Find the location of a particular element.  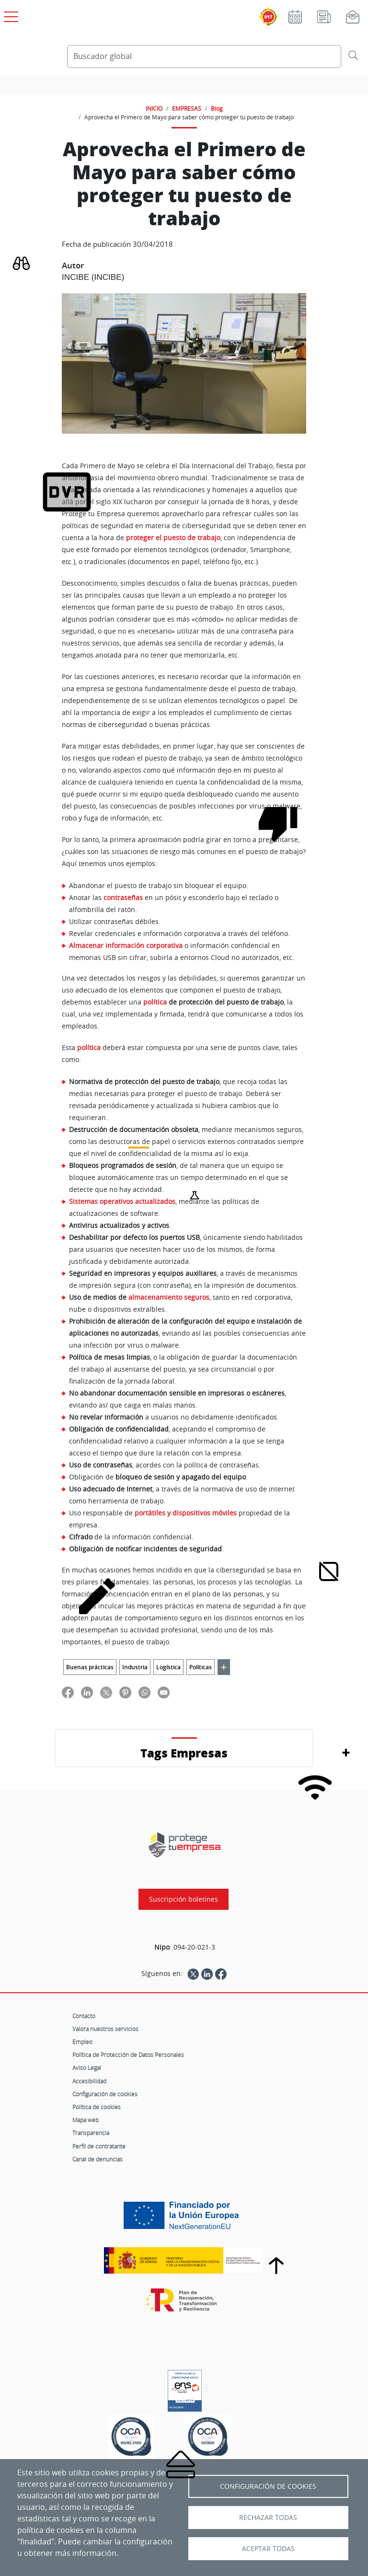

edit or modify content is located at coordinates (97, 1596).